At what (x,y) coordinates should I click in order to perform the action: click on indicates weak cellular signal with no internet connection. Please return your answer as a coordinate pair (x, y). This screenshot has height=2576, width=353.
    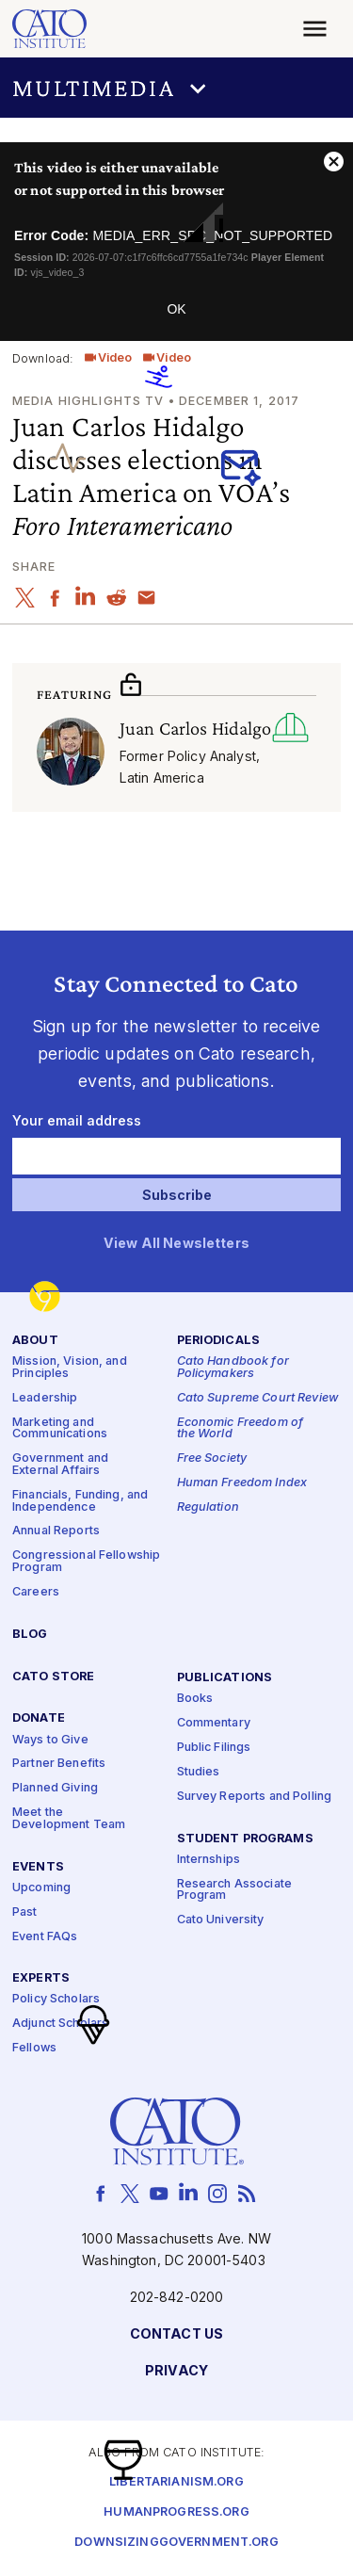
    Looking at the image, I should click on (203, 222).